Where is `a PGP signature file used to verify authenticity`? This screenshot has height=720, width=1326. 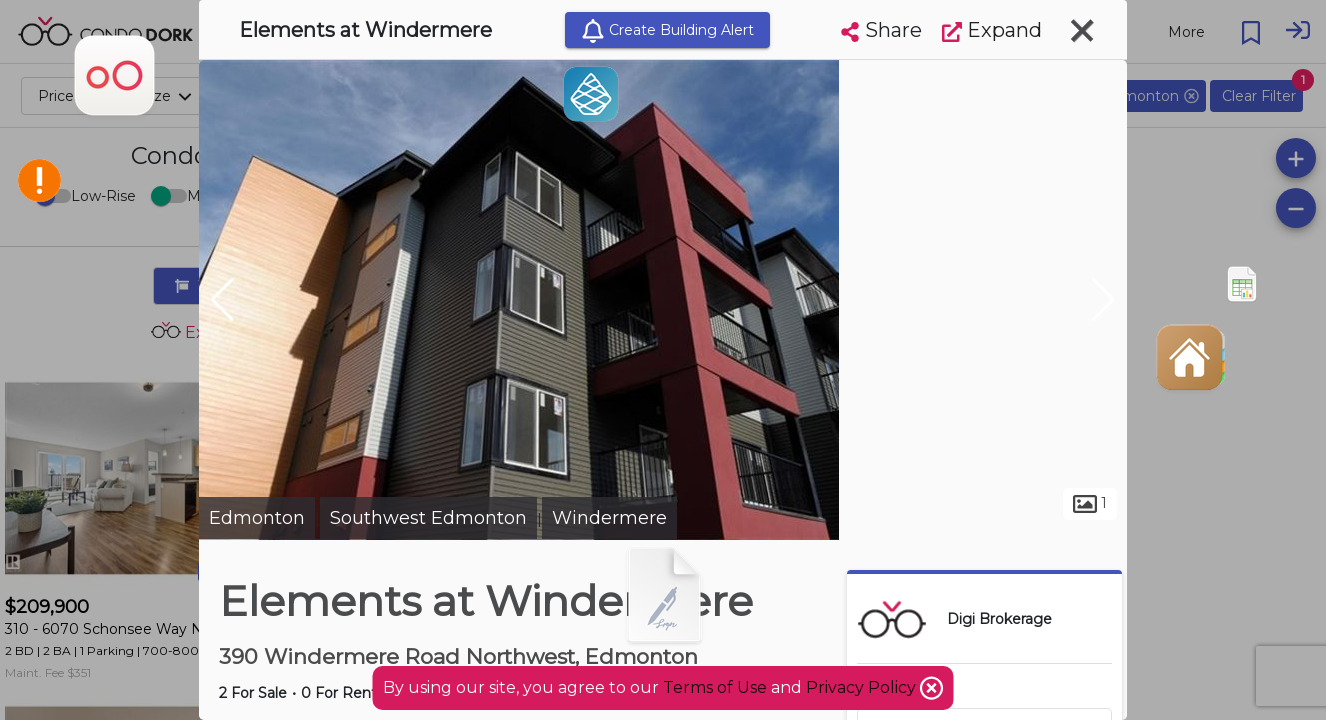 a PGP signature file used to verify authenticity is located at coordinates (664, 596).